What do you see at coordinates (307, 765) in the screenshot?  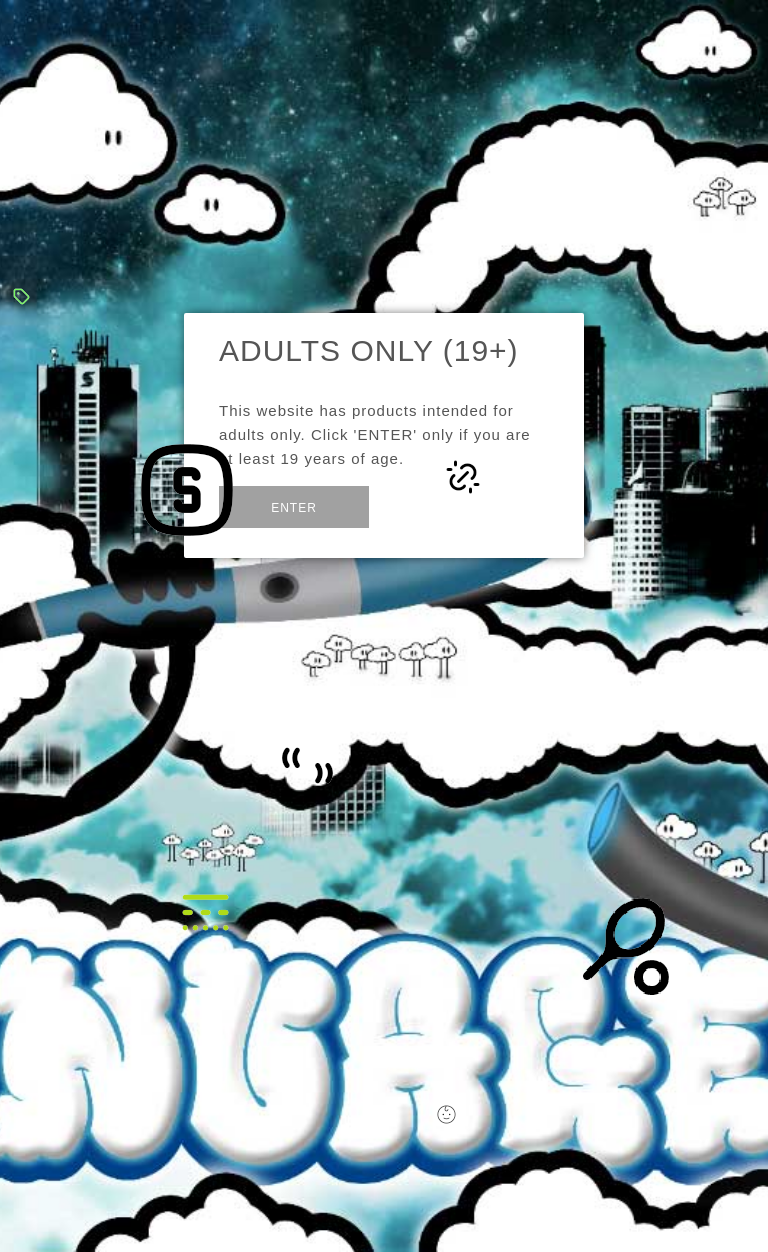 I see `view testimonials or customer quotes` at bounding box center [307, 765].